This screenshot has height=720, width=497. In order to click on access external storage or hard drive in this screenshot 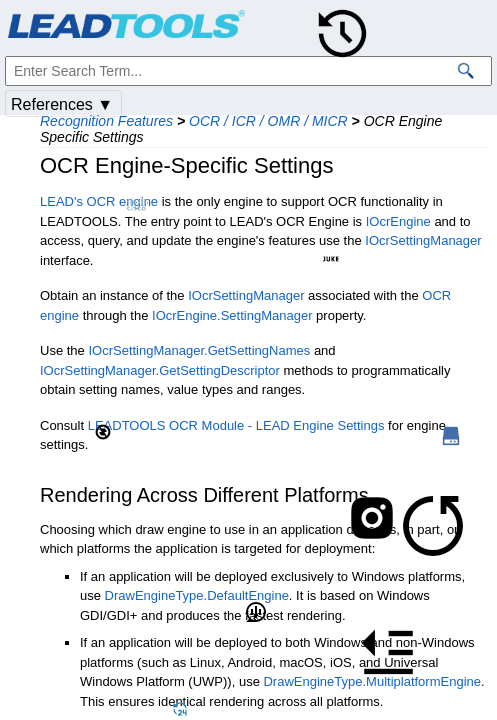, I will do `click(451, 436)`.